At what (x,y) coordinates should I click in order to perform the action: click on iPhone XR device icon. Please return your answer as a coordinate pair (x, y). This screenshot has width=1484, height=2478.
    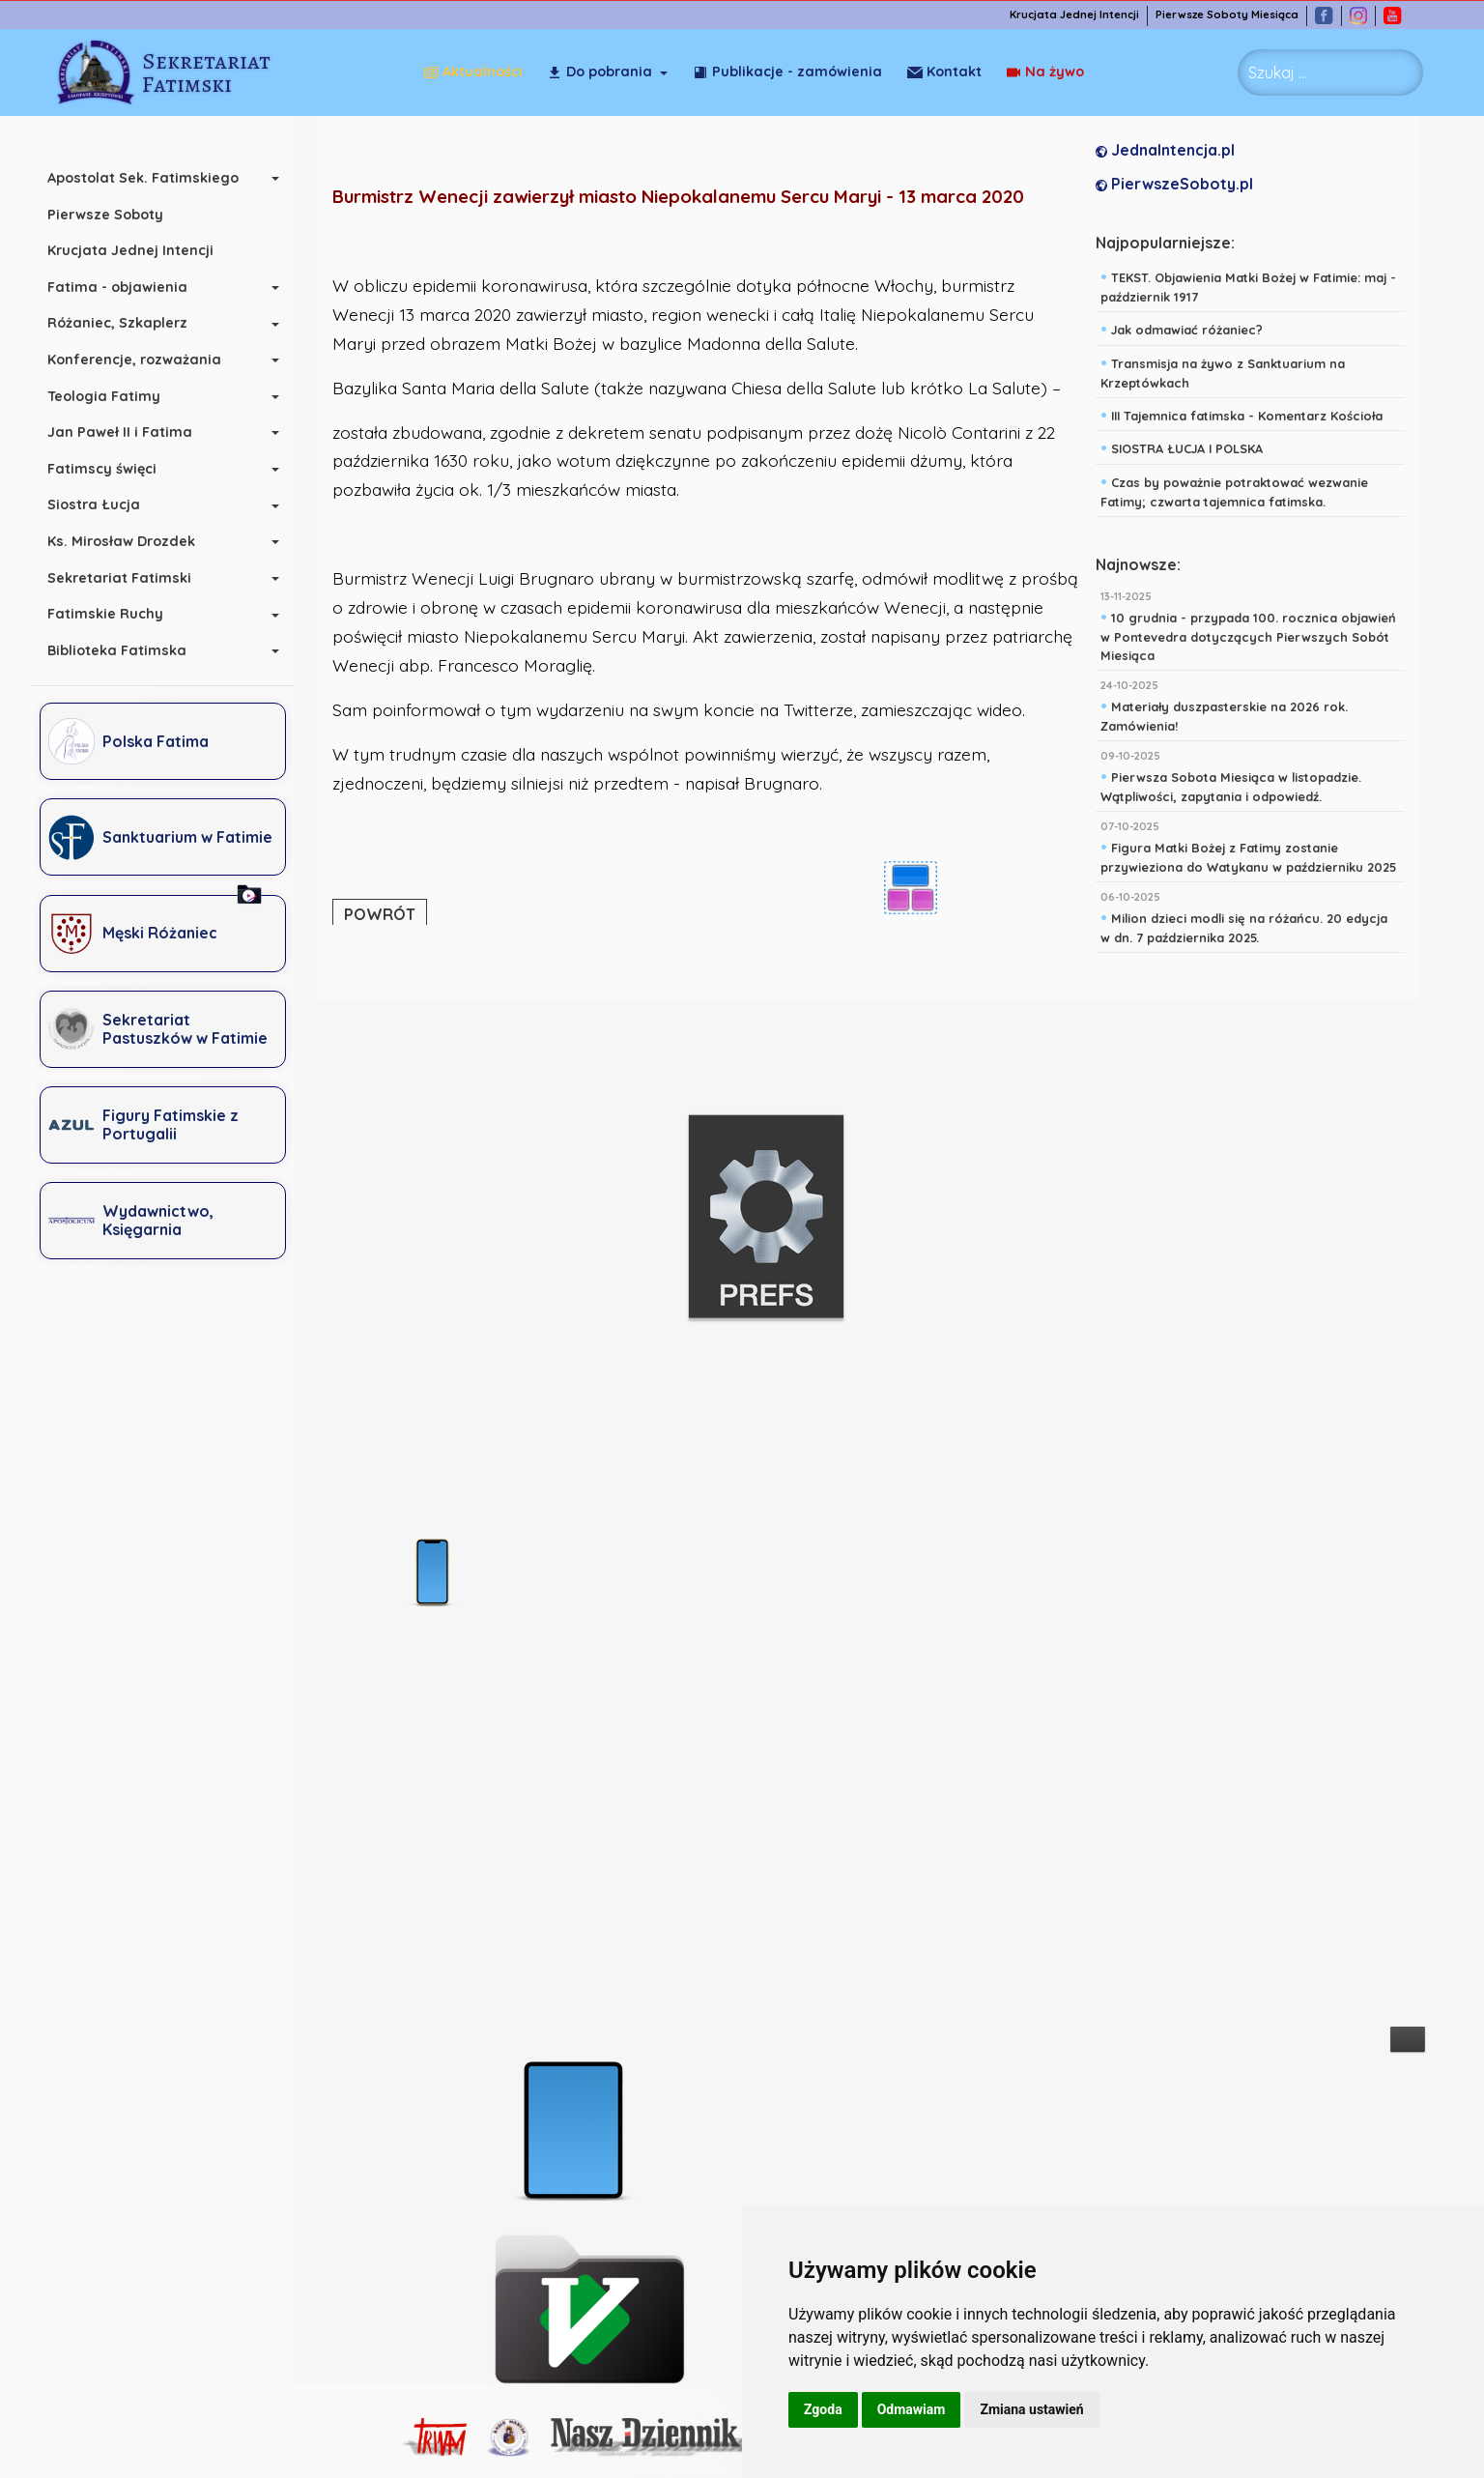
    Looking at the image, I should click on (432, 1572).